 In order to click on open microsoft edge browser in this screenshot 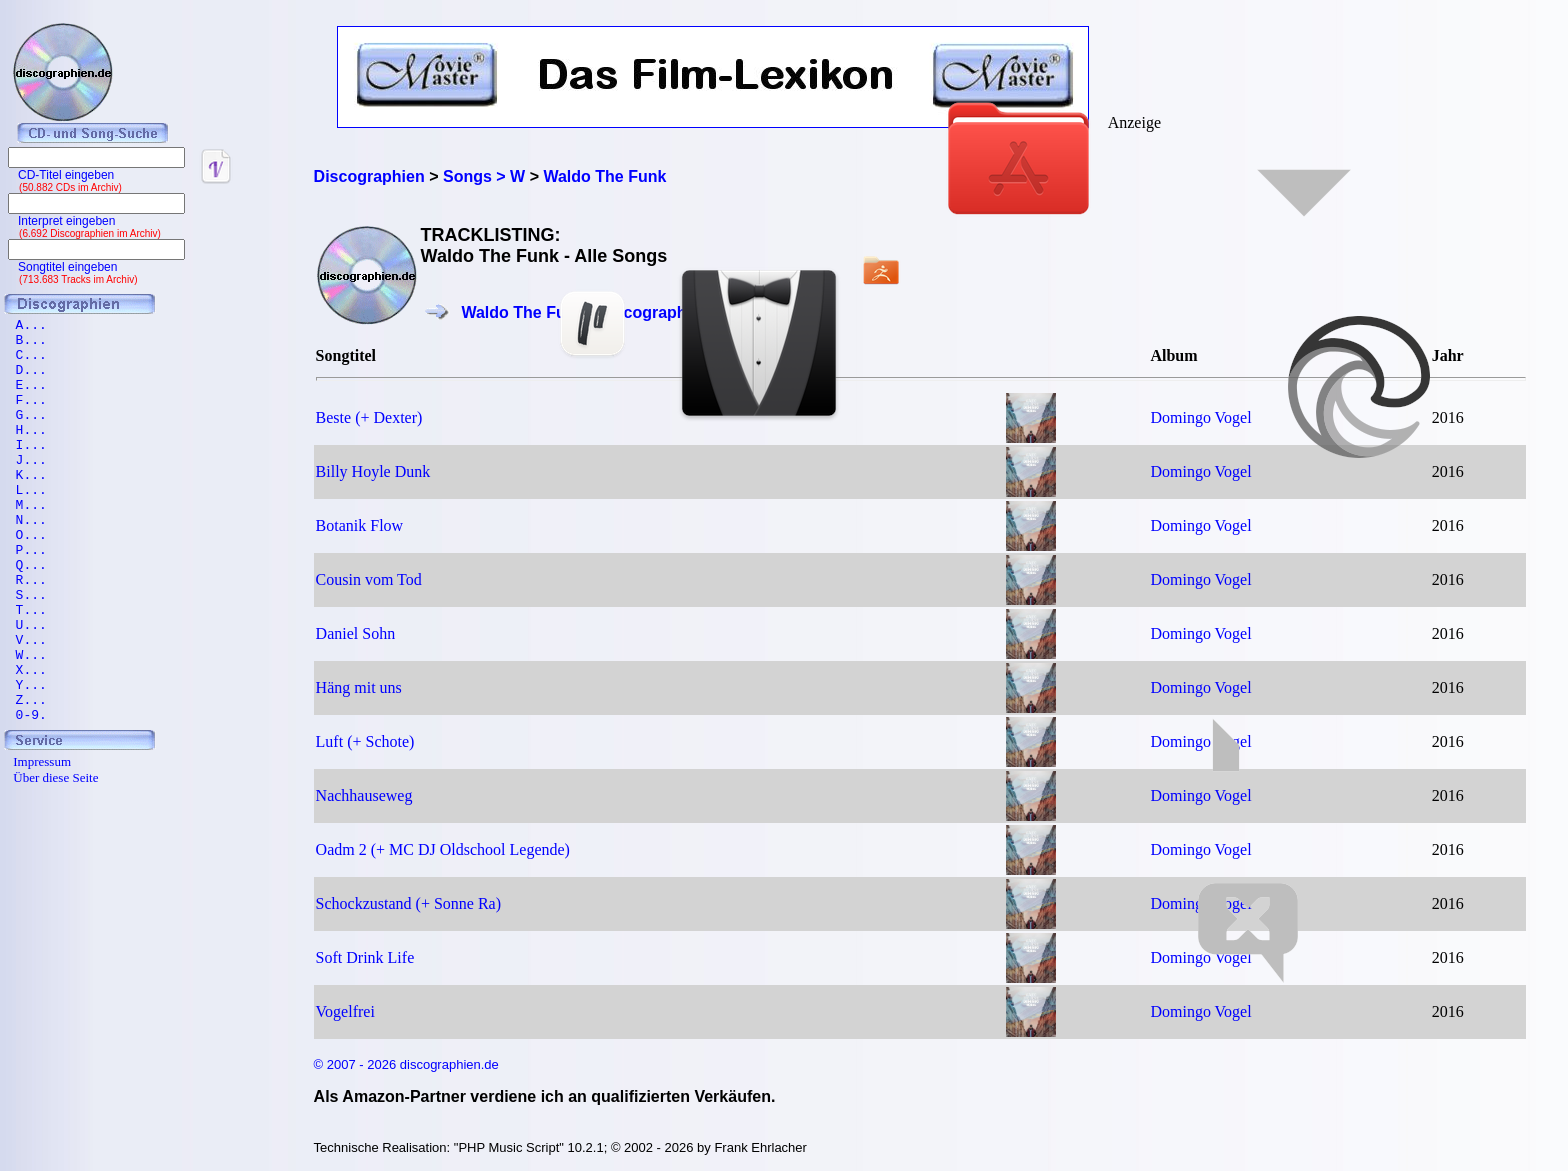, I will do `click(1359, 387)`.